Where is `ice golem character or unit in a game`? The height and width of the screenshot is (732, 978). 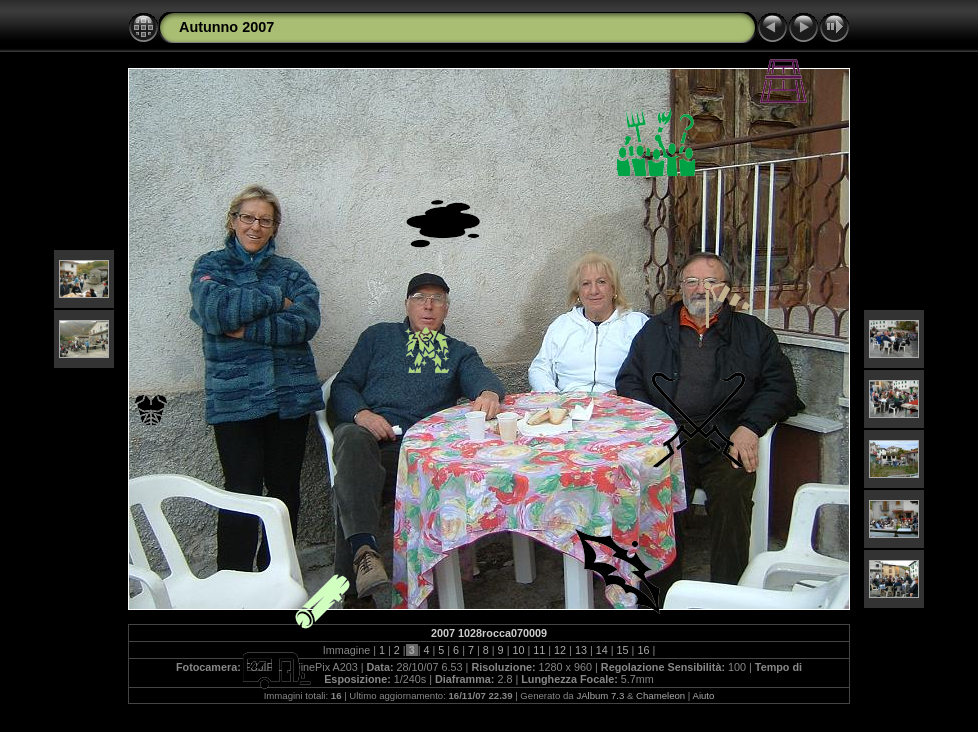
ice golem character or unit in a game is located at coordinates (427, 350).